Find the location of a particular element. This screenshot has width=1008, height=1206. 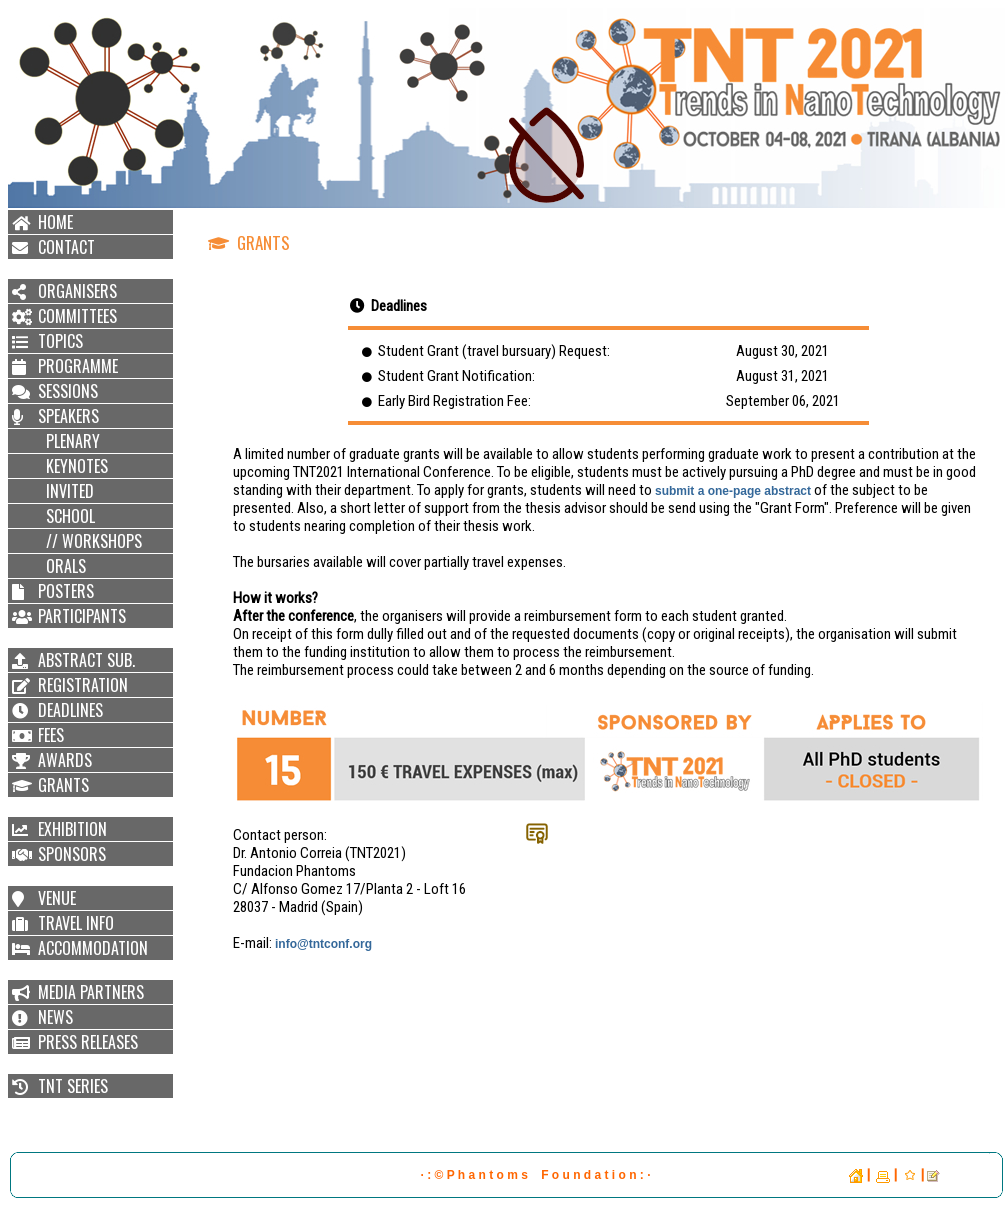

view certificate or credential details is located at coordinates (537, 832).